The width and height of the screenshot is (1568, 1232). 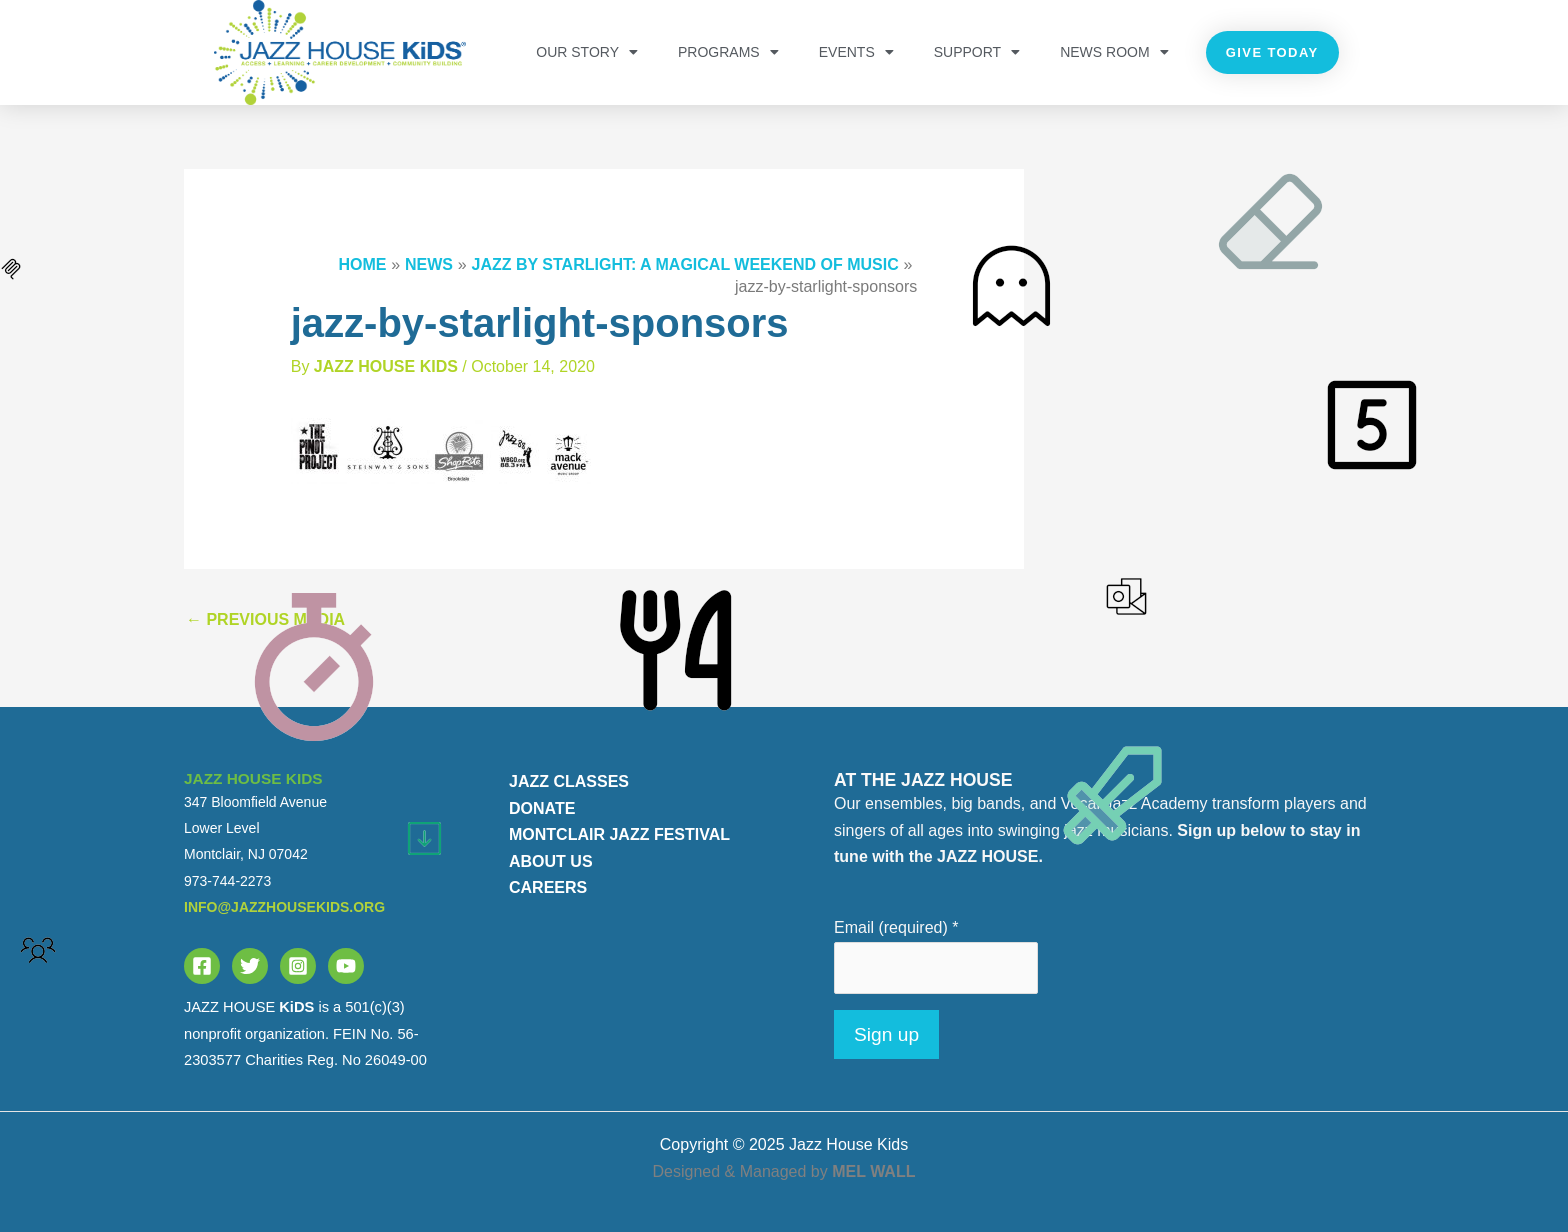 I want to click on download file or content, so click(x=424, y=838).